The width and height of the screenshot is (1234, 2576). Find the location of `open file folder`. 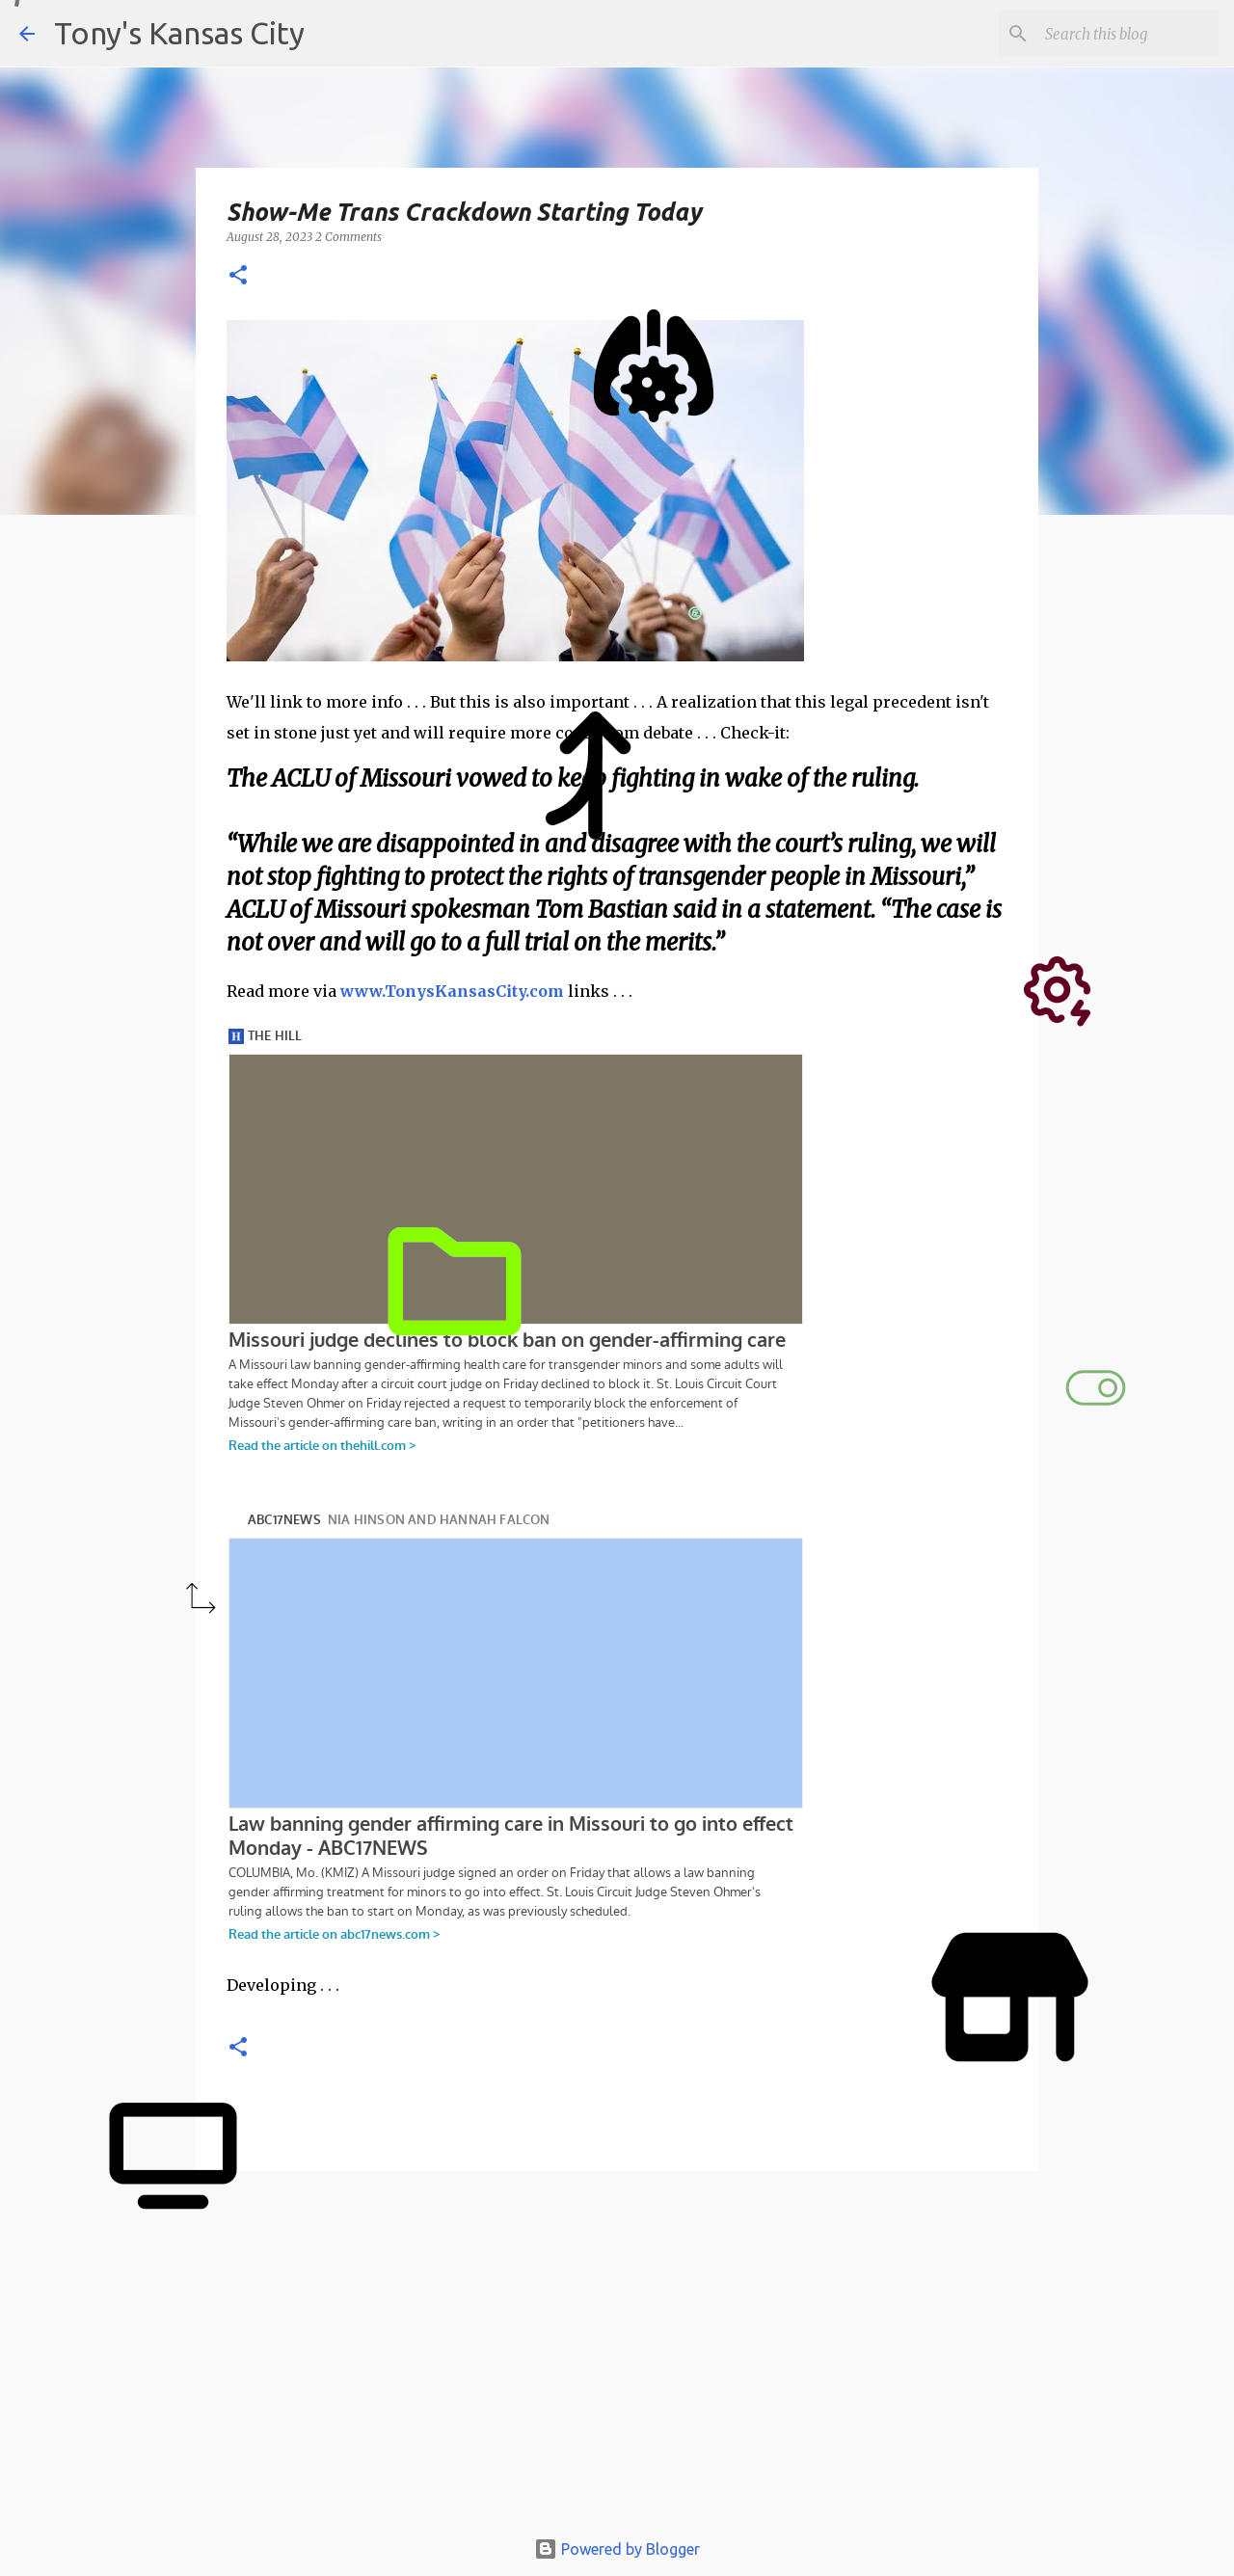

open file folder is located at coordinates (454, 1278).